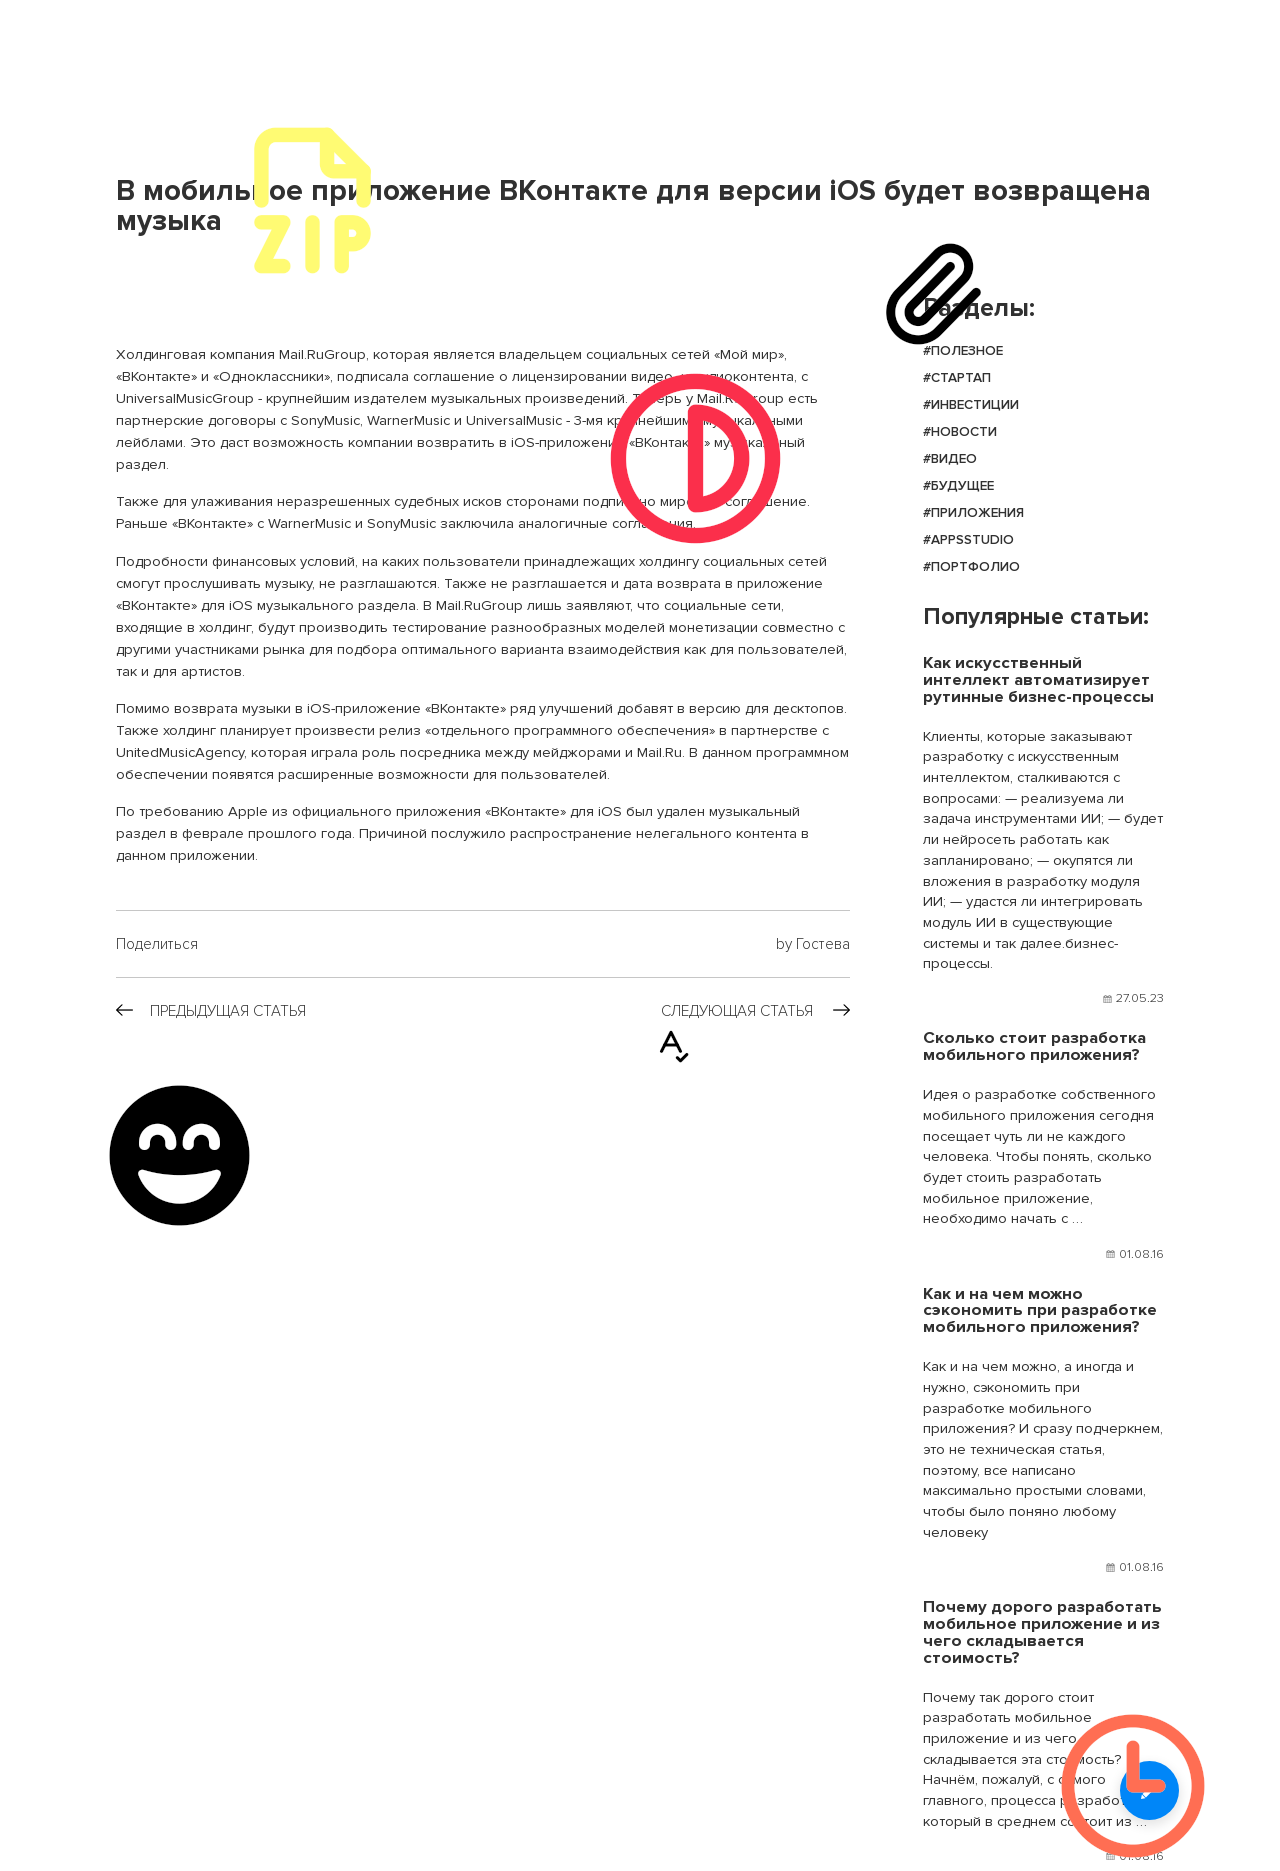 The image size is (1280, 1871). Describe the element at coordinates (312, 200) in the screenshot. I see `indicates a compressed zip file` at that location.